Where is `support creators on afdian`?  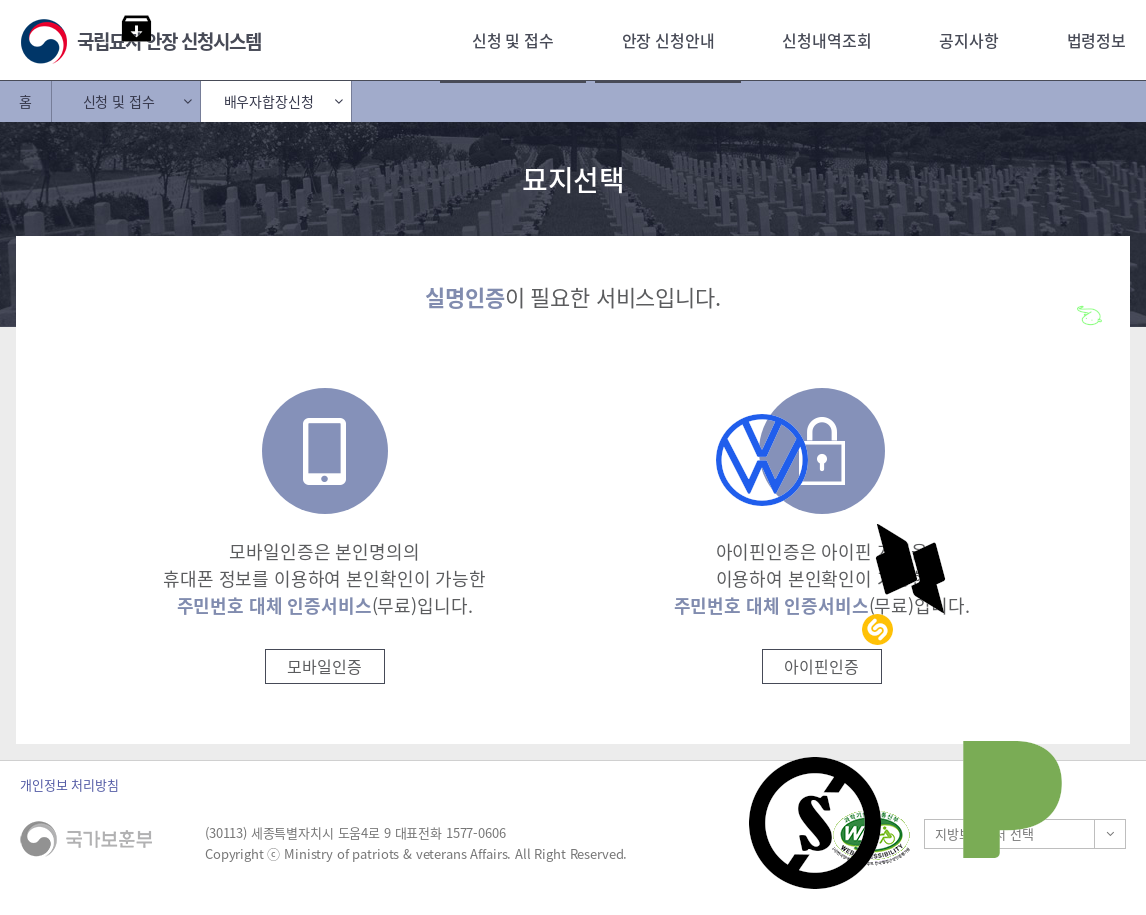
support creators on afdian is located at coordinates (1089, 315).